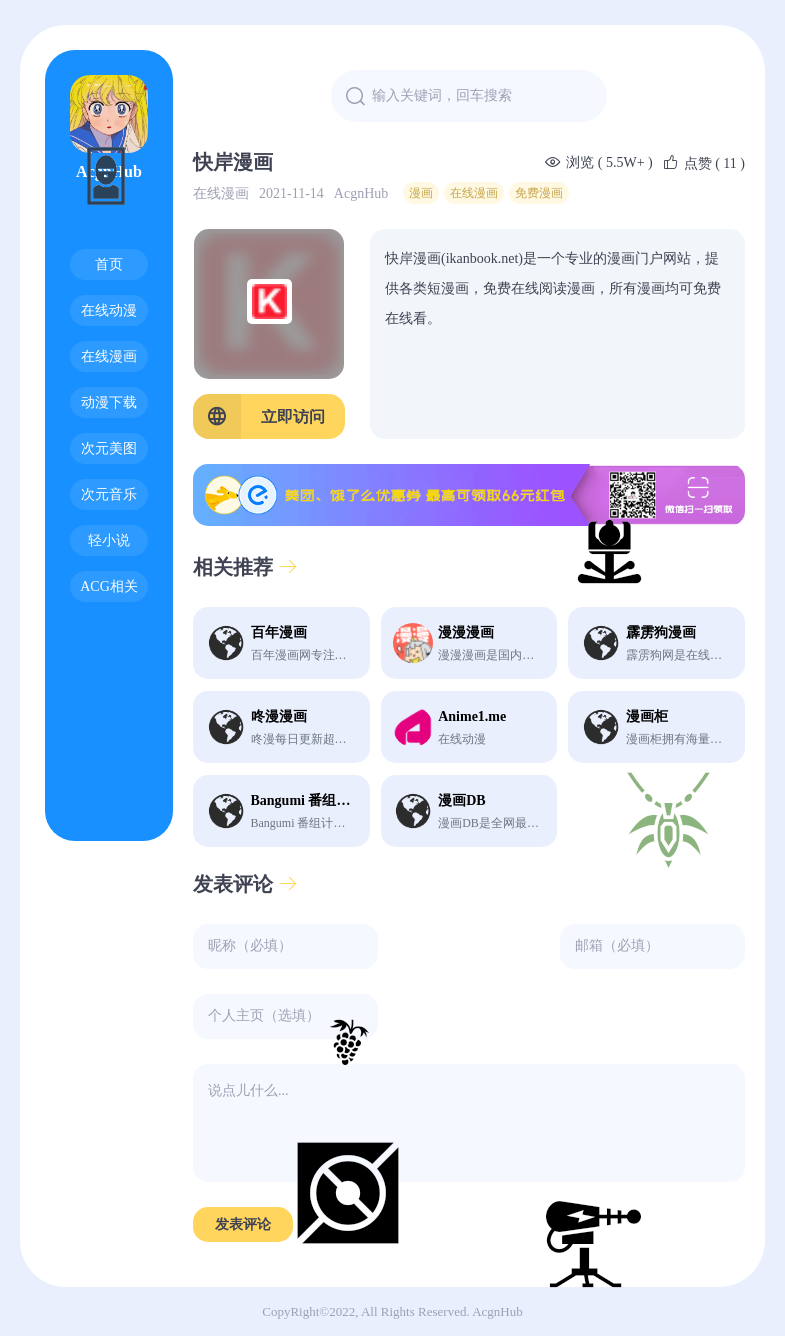 This screenshot has height=1336, width=785. I want to click on access meditation or mindfulness features, so click(609, 551).